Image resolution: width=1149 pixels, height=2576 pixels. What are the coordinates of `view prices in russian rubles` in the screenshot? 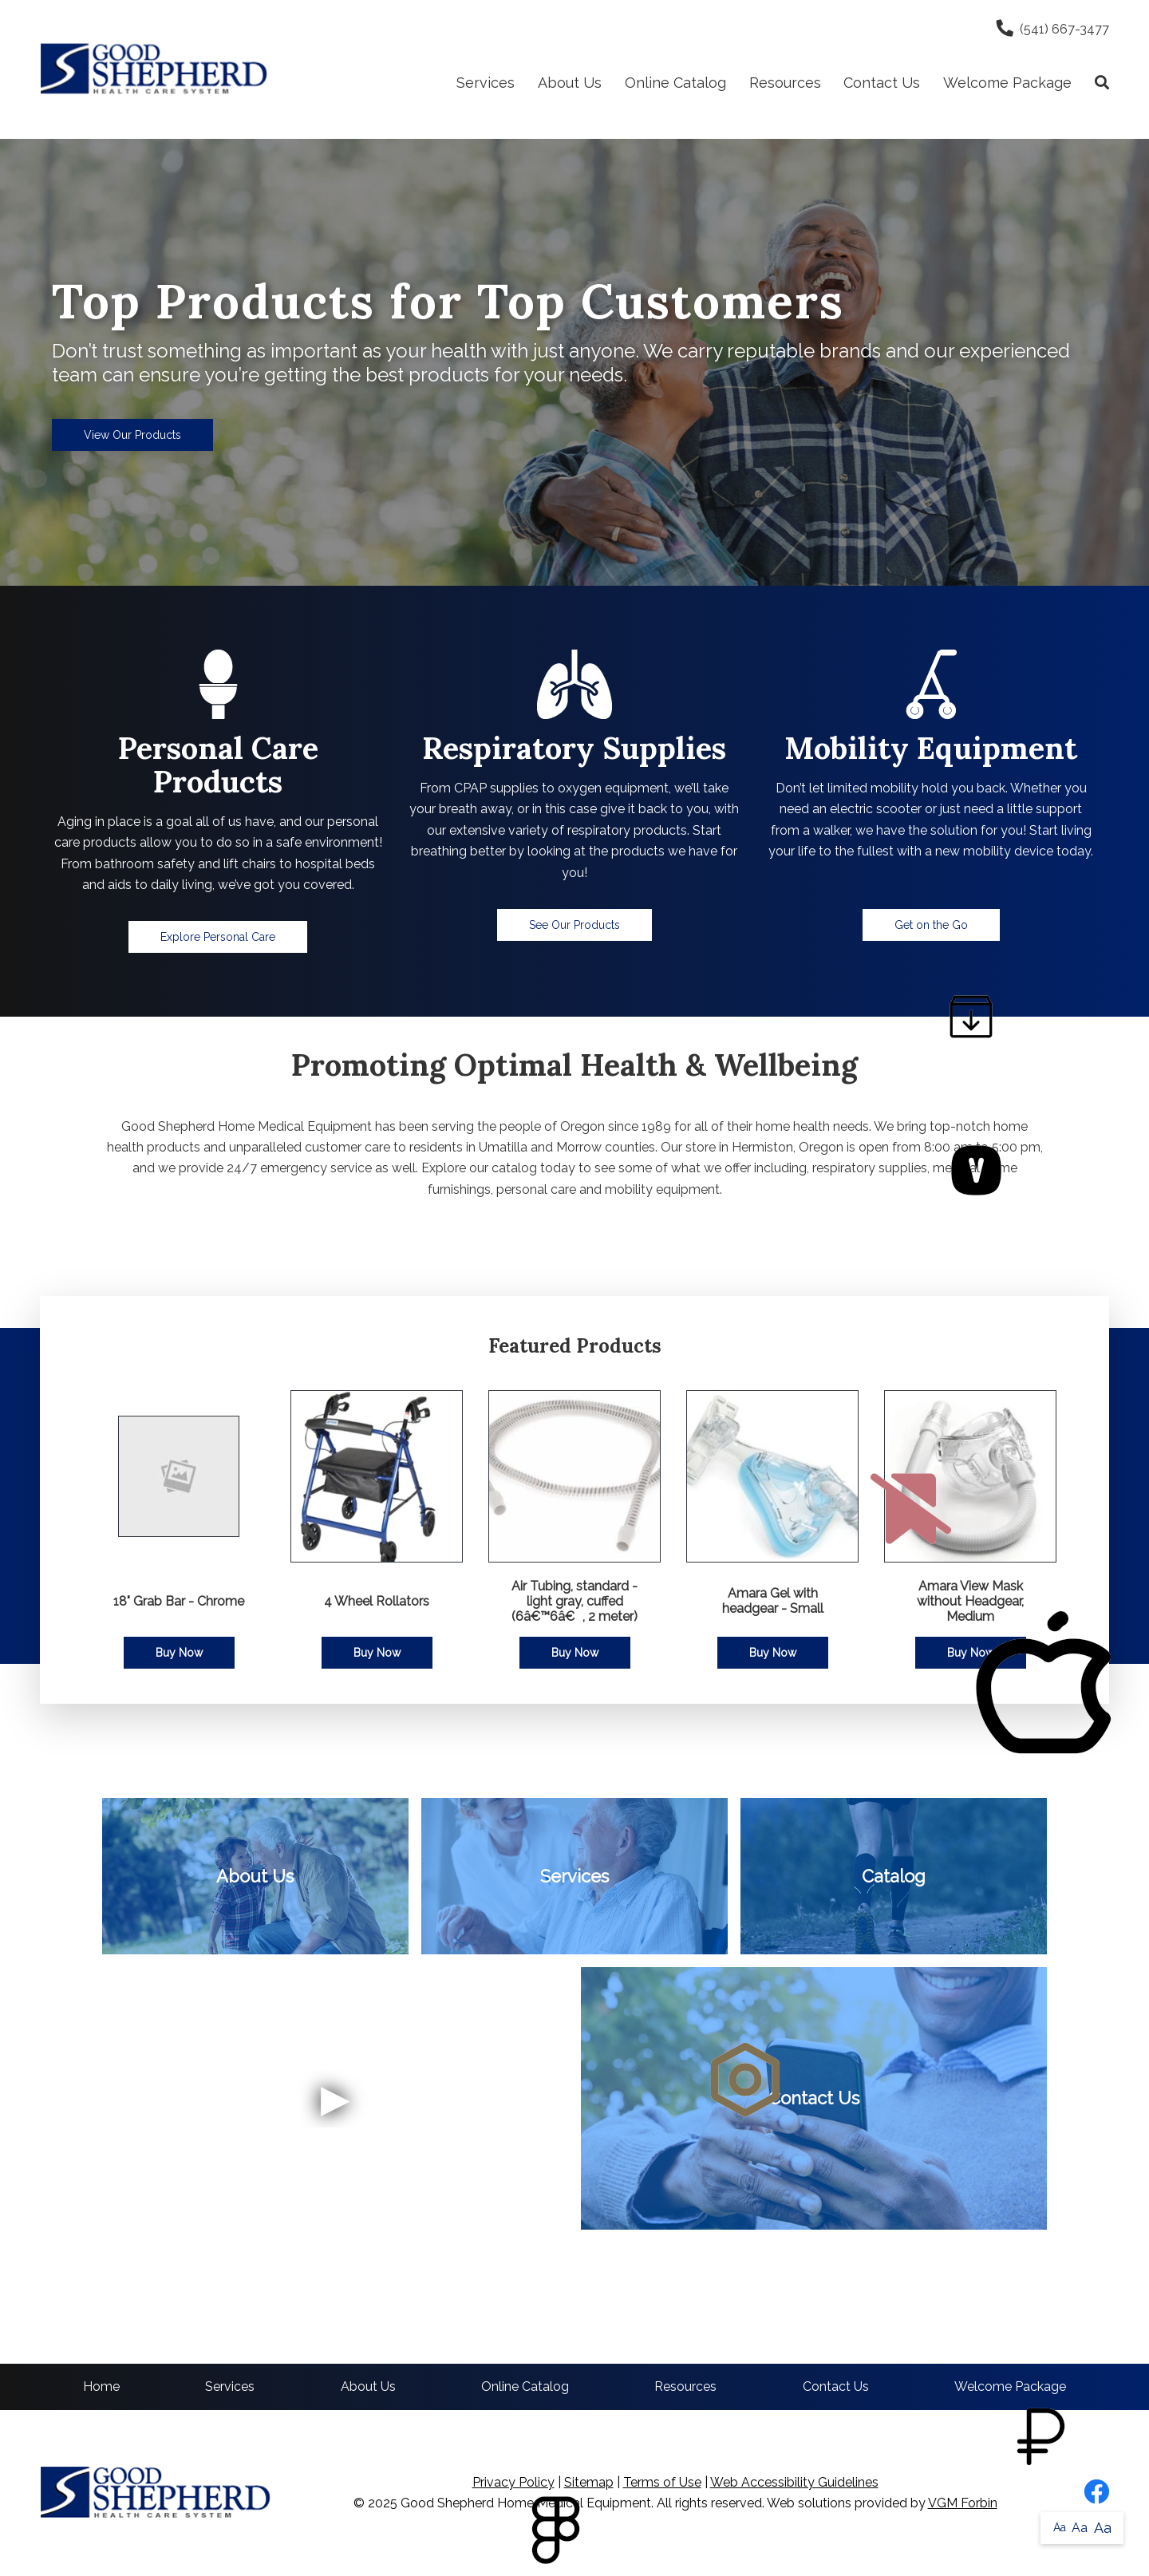 It's located at (1040, 2436).